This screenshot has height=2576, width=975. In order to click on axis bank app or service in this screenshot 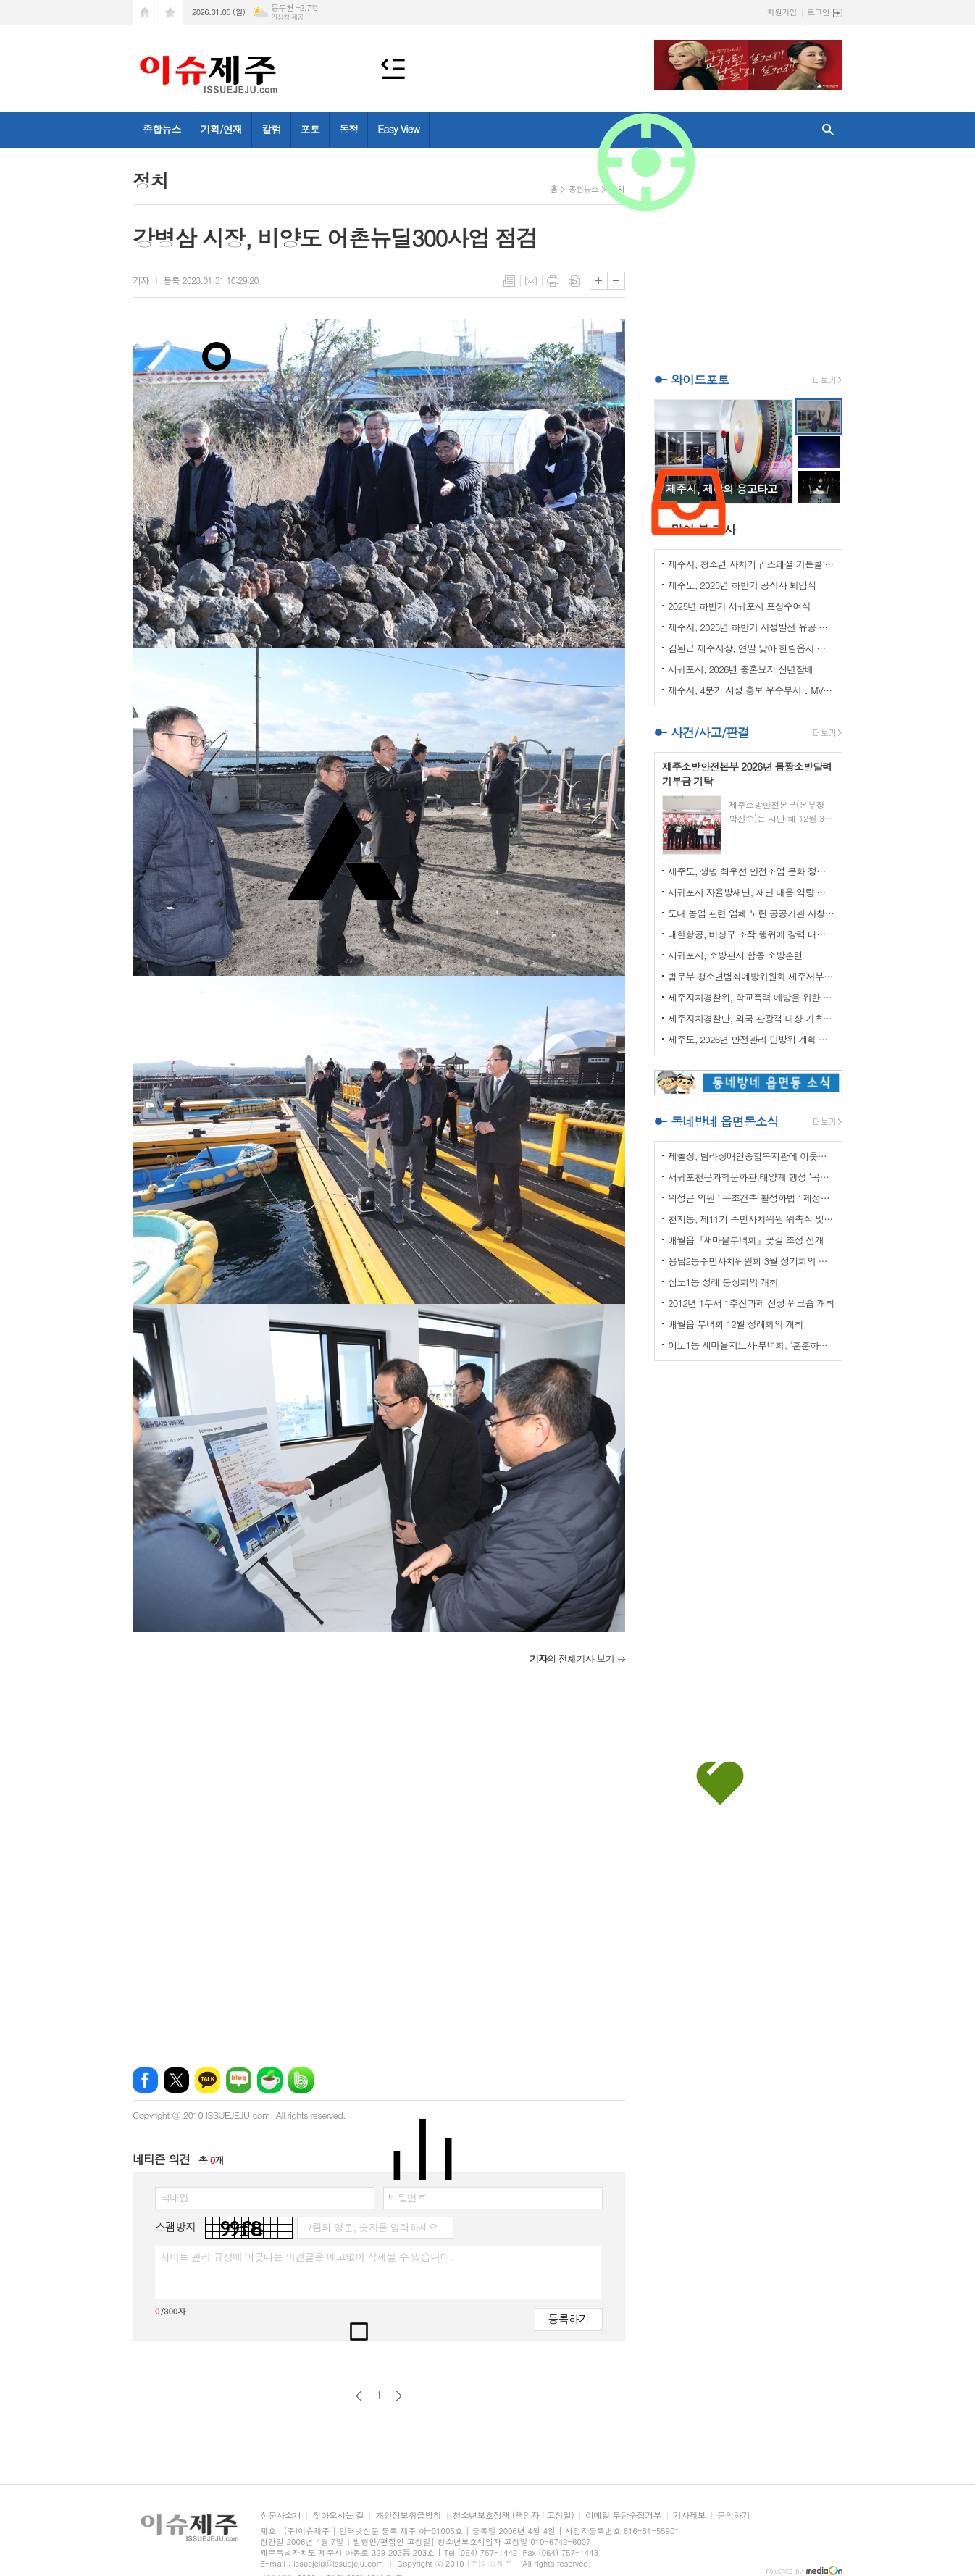, I will do `click(344, 850)`.